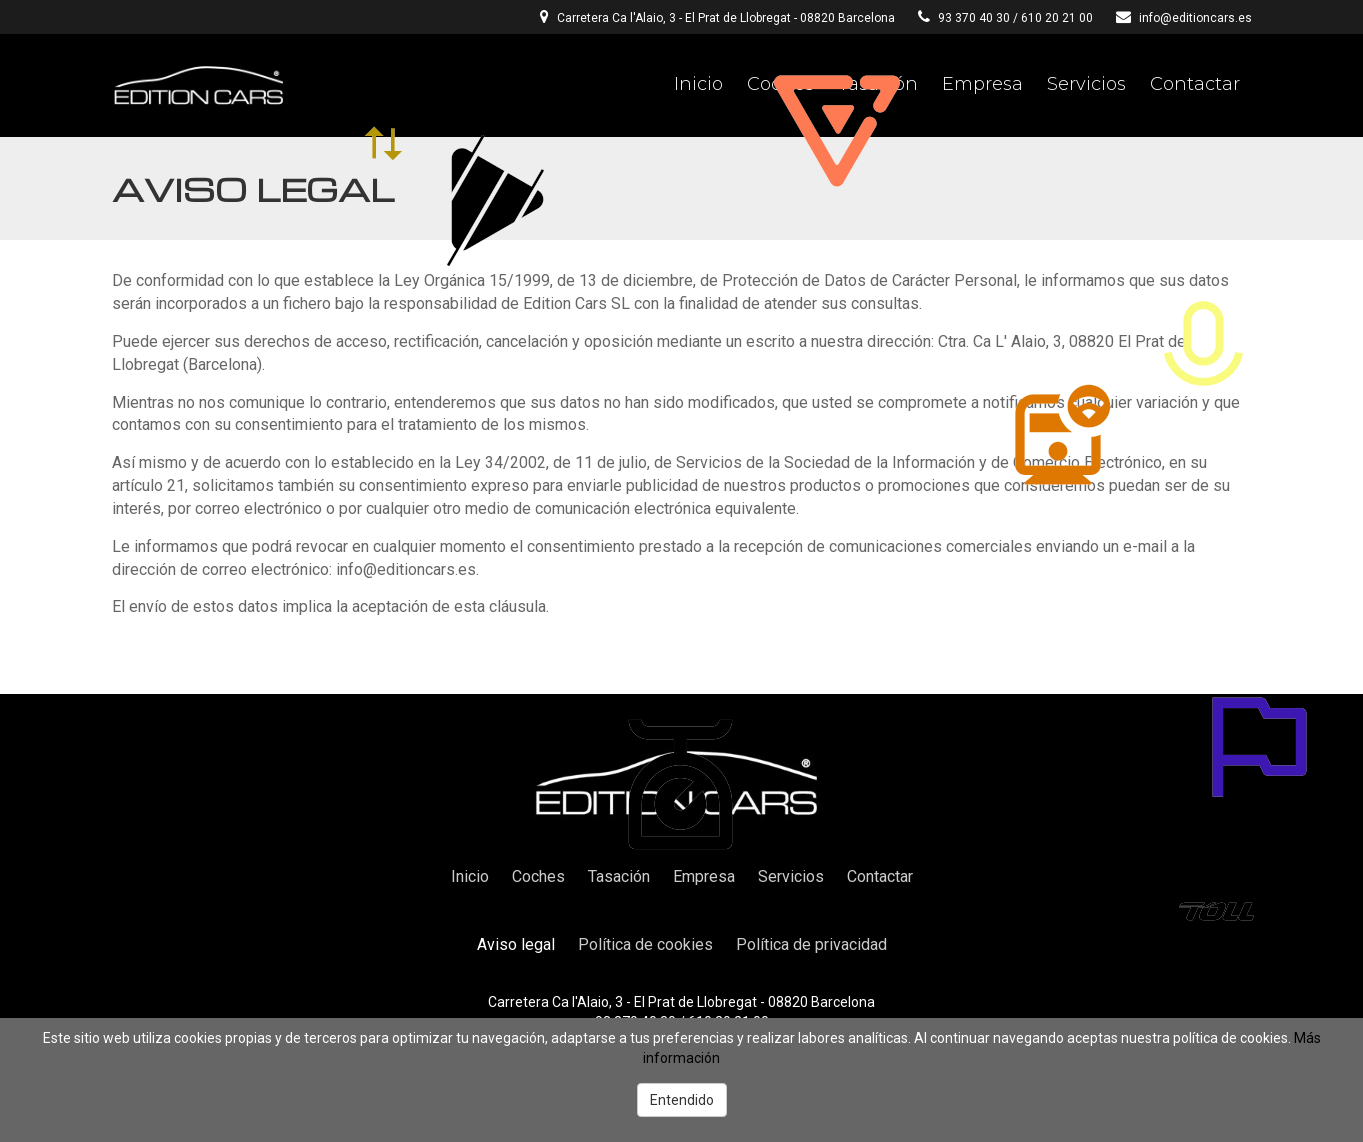 The image size is (1363, 1142). What do you see at coordinates (680, 784) in the screenshot?
I see `access weight or measurement tools` at bounding box center [680, 784].